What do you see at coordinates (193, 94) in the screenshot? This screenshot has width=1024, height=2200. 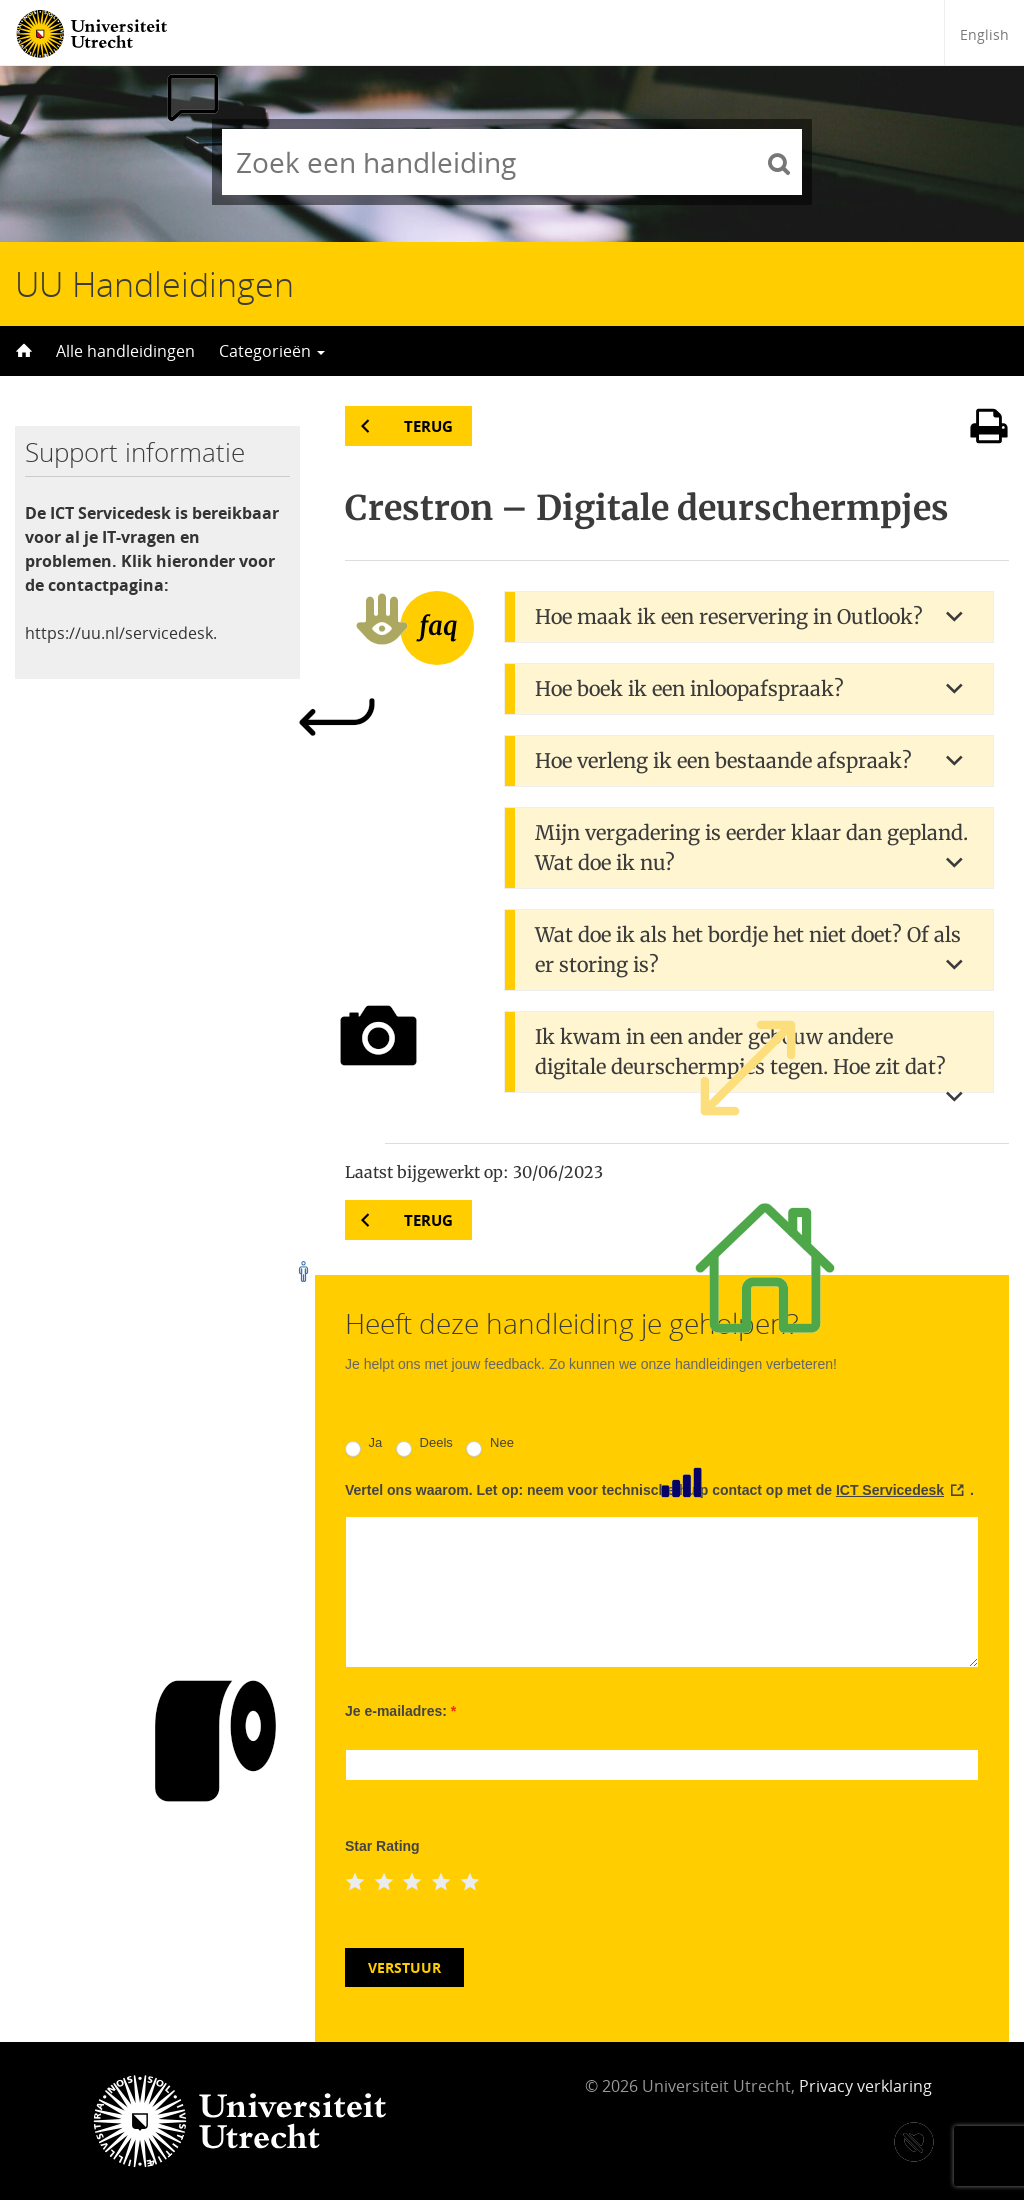 I see `open chat or messaging` at bounding box center [193, 94].